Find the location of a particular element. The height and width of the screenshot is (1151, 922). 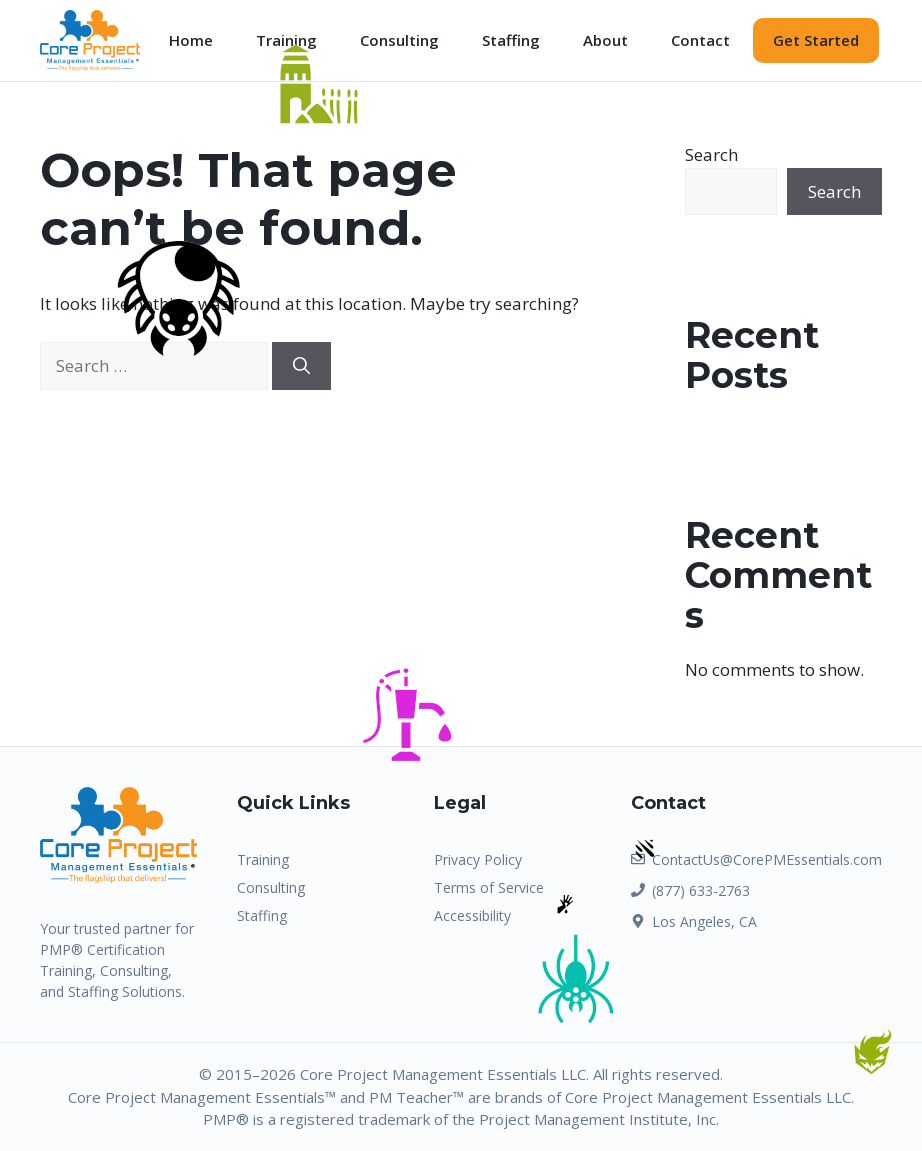

manual water pump tool or equipment is located at coordinates (406, 714).